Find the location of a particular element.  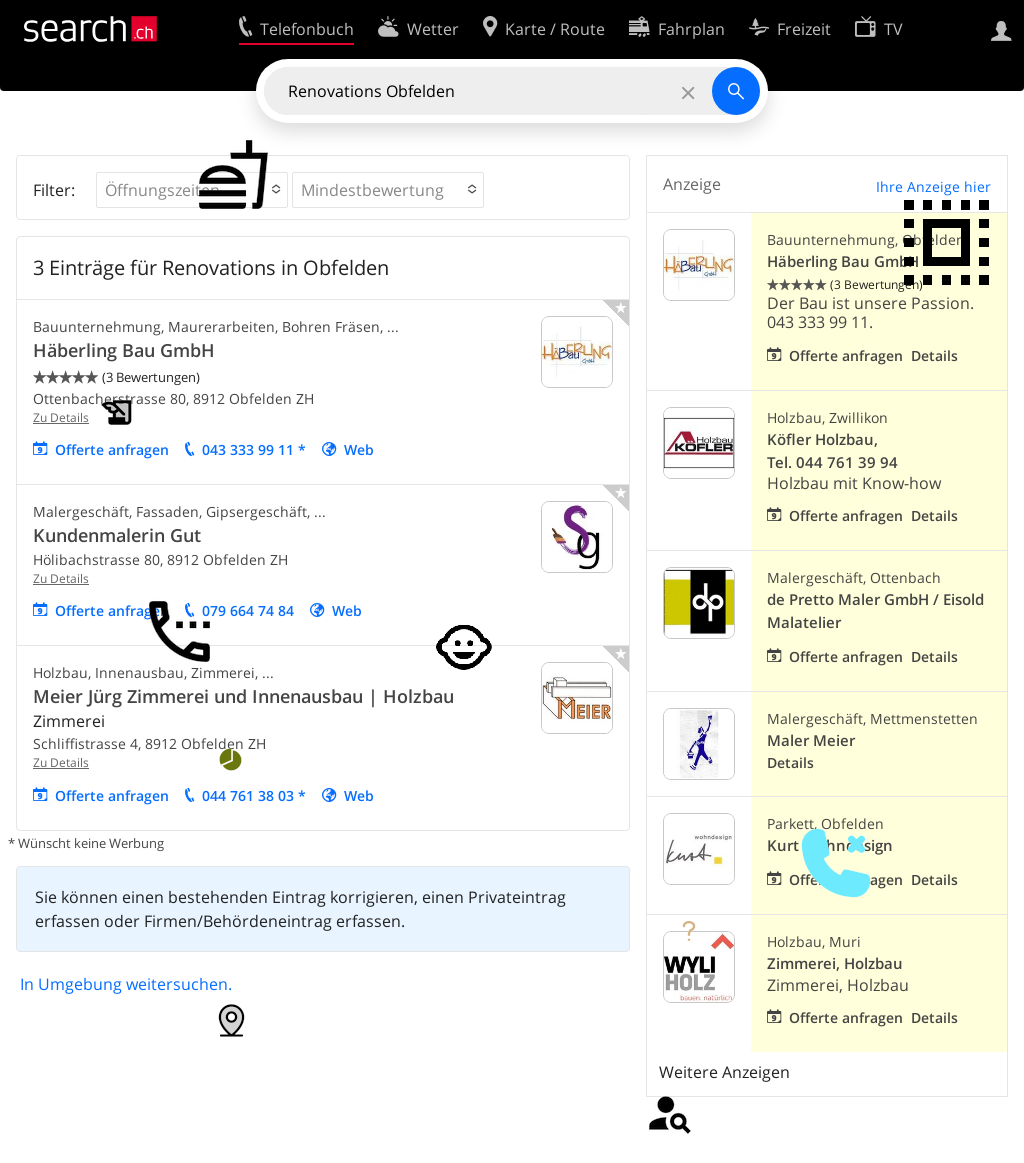

access child-friendly or parental control settings is located at coordinates (464, 647).